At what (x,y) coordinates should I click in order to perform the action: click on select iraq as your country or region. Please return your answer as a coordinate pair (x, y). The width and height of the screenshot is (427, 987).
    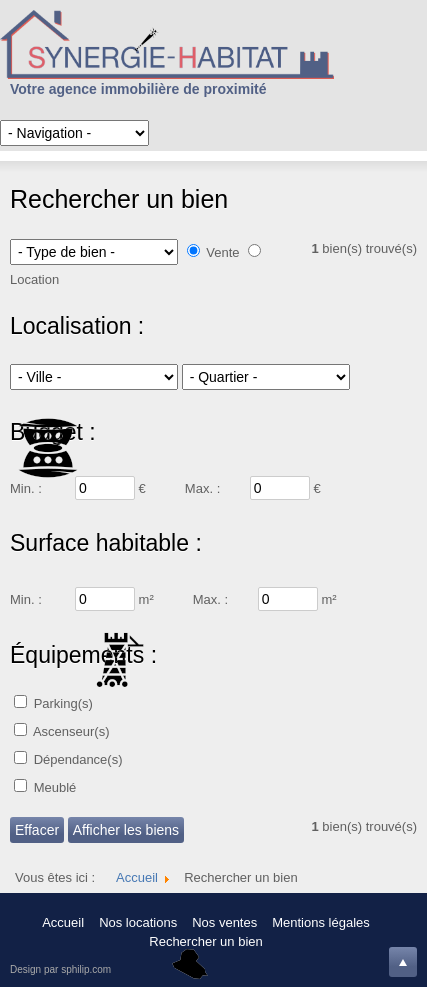
    Looking at the image, I should click on (190, 964).